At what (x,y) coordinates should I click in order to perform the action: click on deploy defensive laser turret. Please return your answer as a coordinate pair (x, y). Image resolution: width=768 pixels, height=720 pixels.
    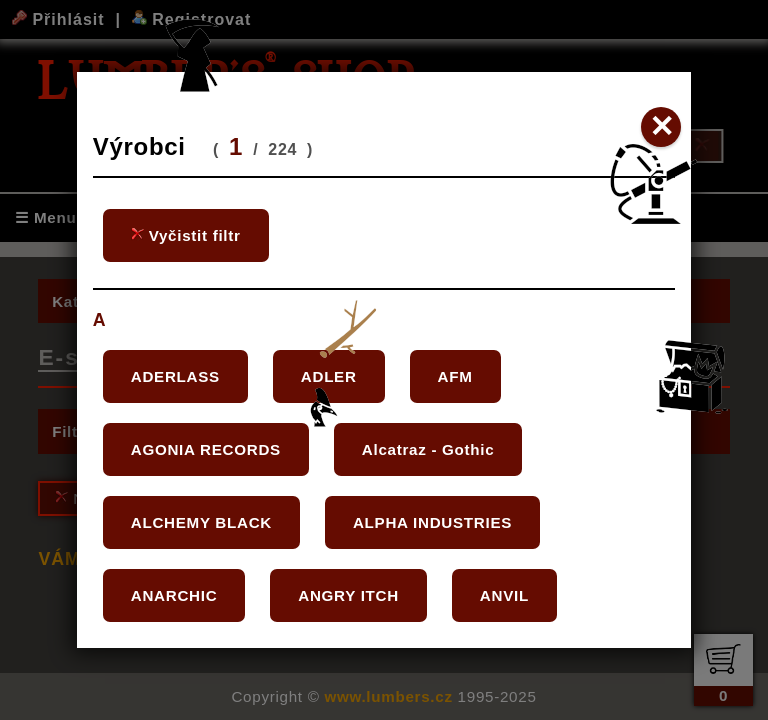
    Looking at the image, I should click on (654, 184).